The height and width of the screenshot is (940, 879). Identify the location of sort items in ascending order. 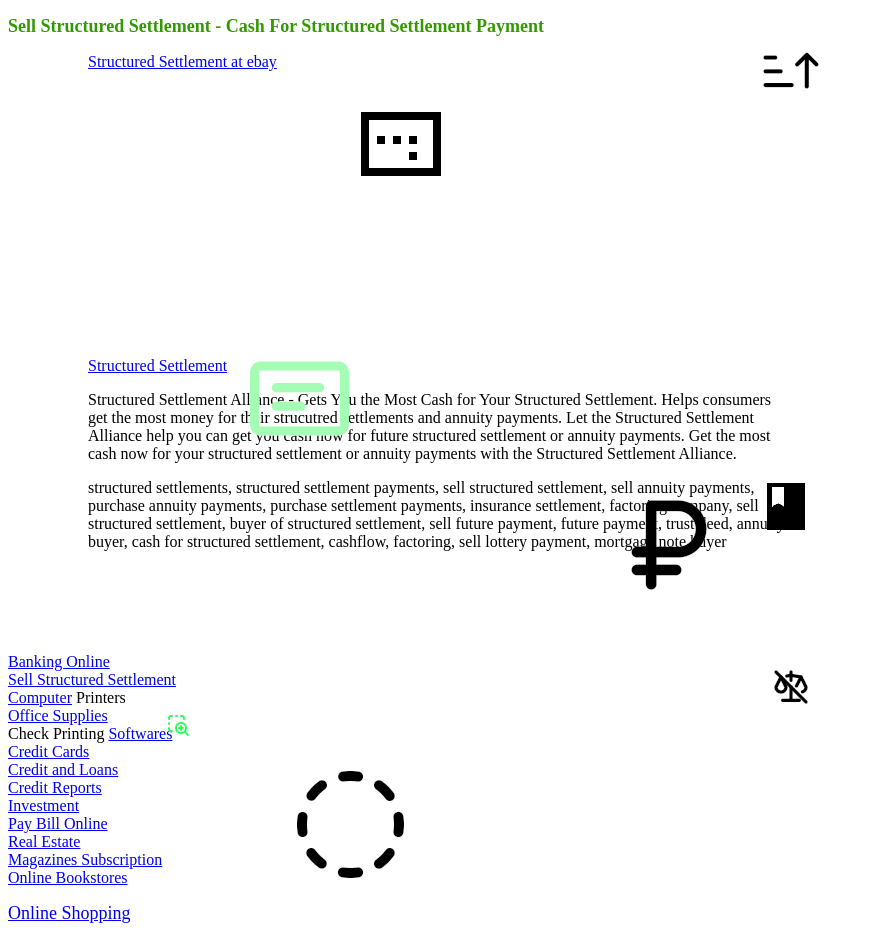
(791, 72).